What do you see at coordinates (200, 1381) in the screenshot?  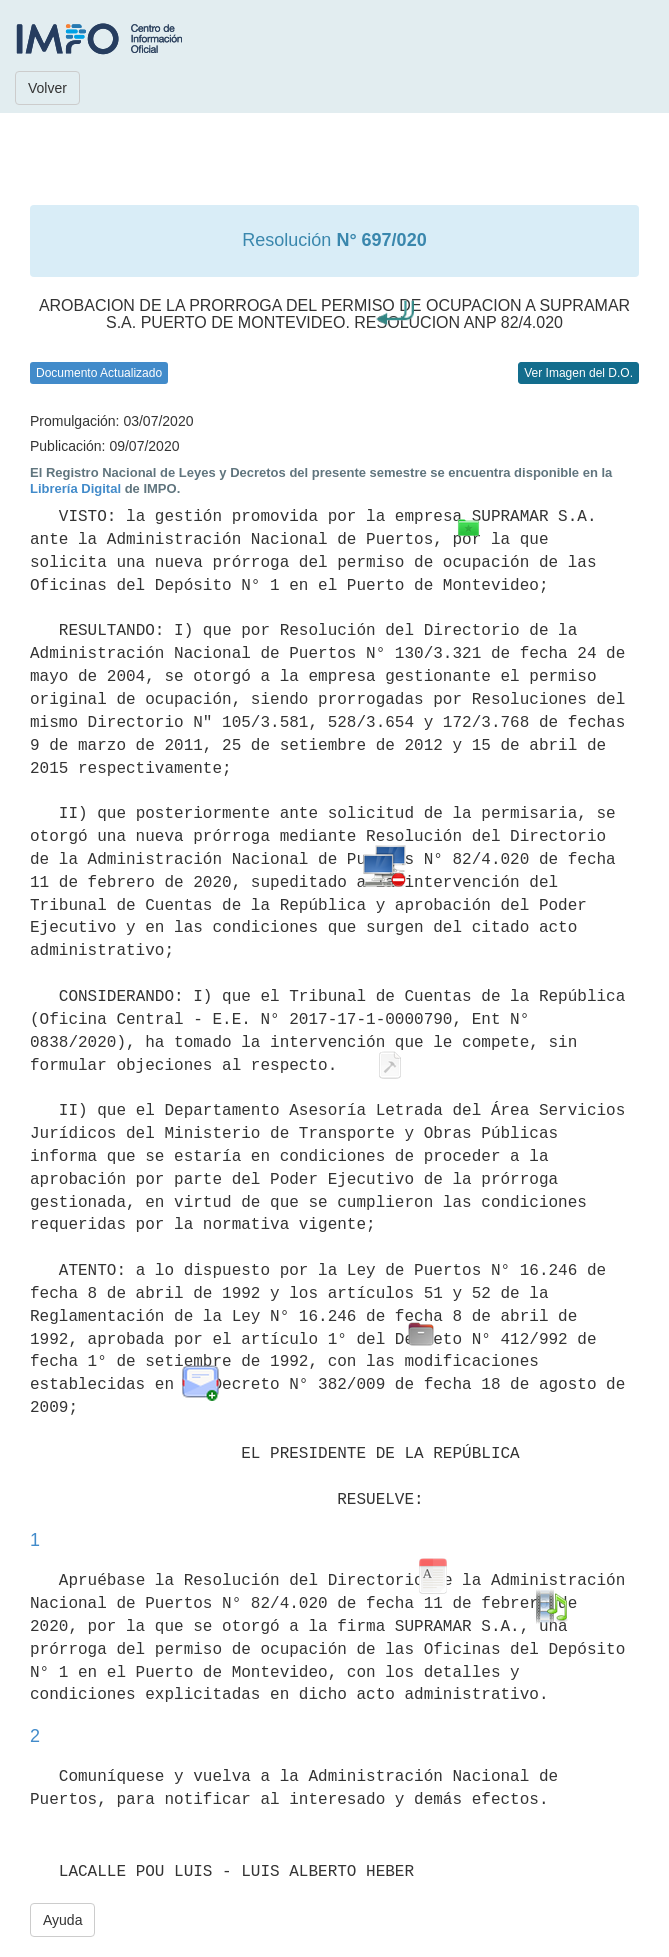 I see `compose a new email message` at bounding box center [200, 1381].